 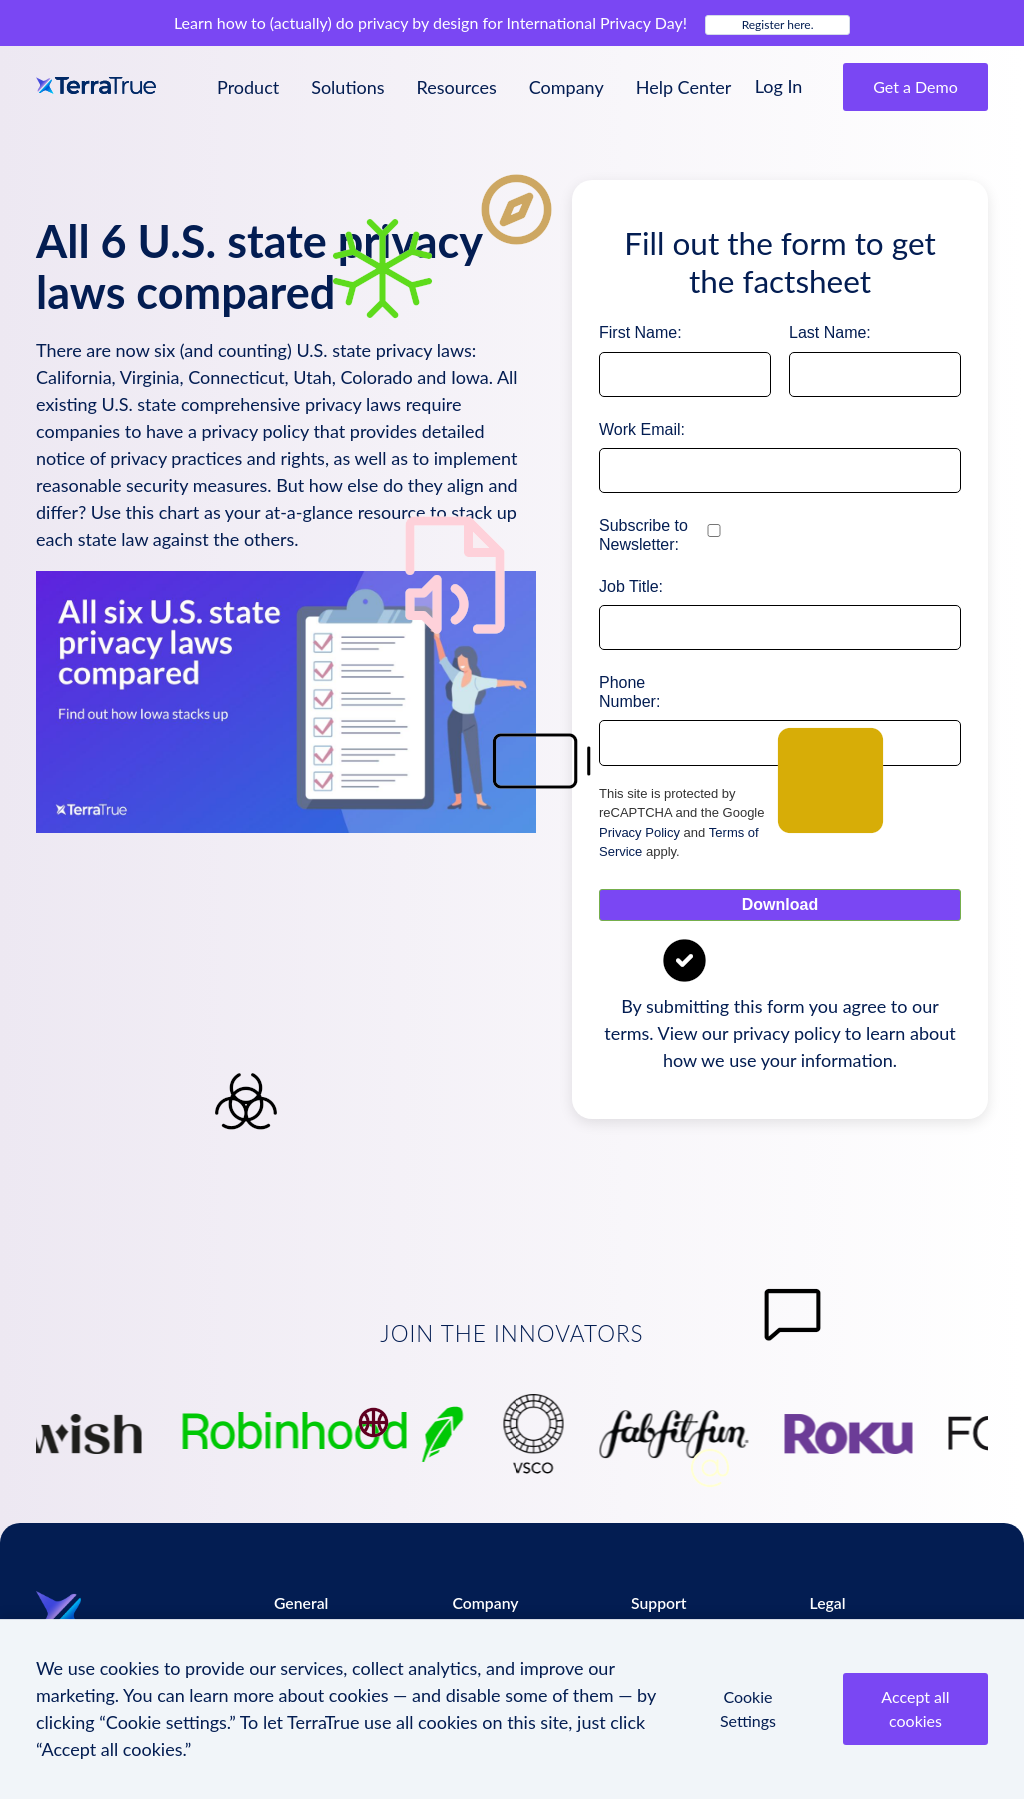 What do you see at coordinates (710, 1468) in the screenshot?
I see `enter or view email address` at bounding box center [710, 1468].